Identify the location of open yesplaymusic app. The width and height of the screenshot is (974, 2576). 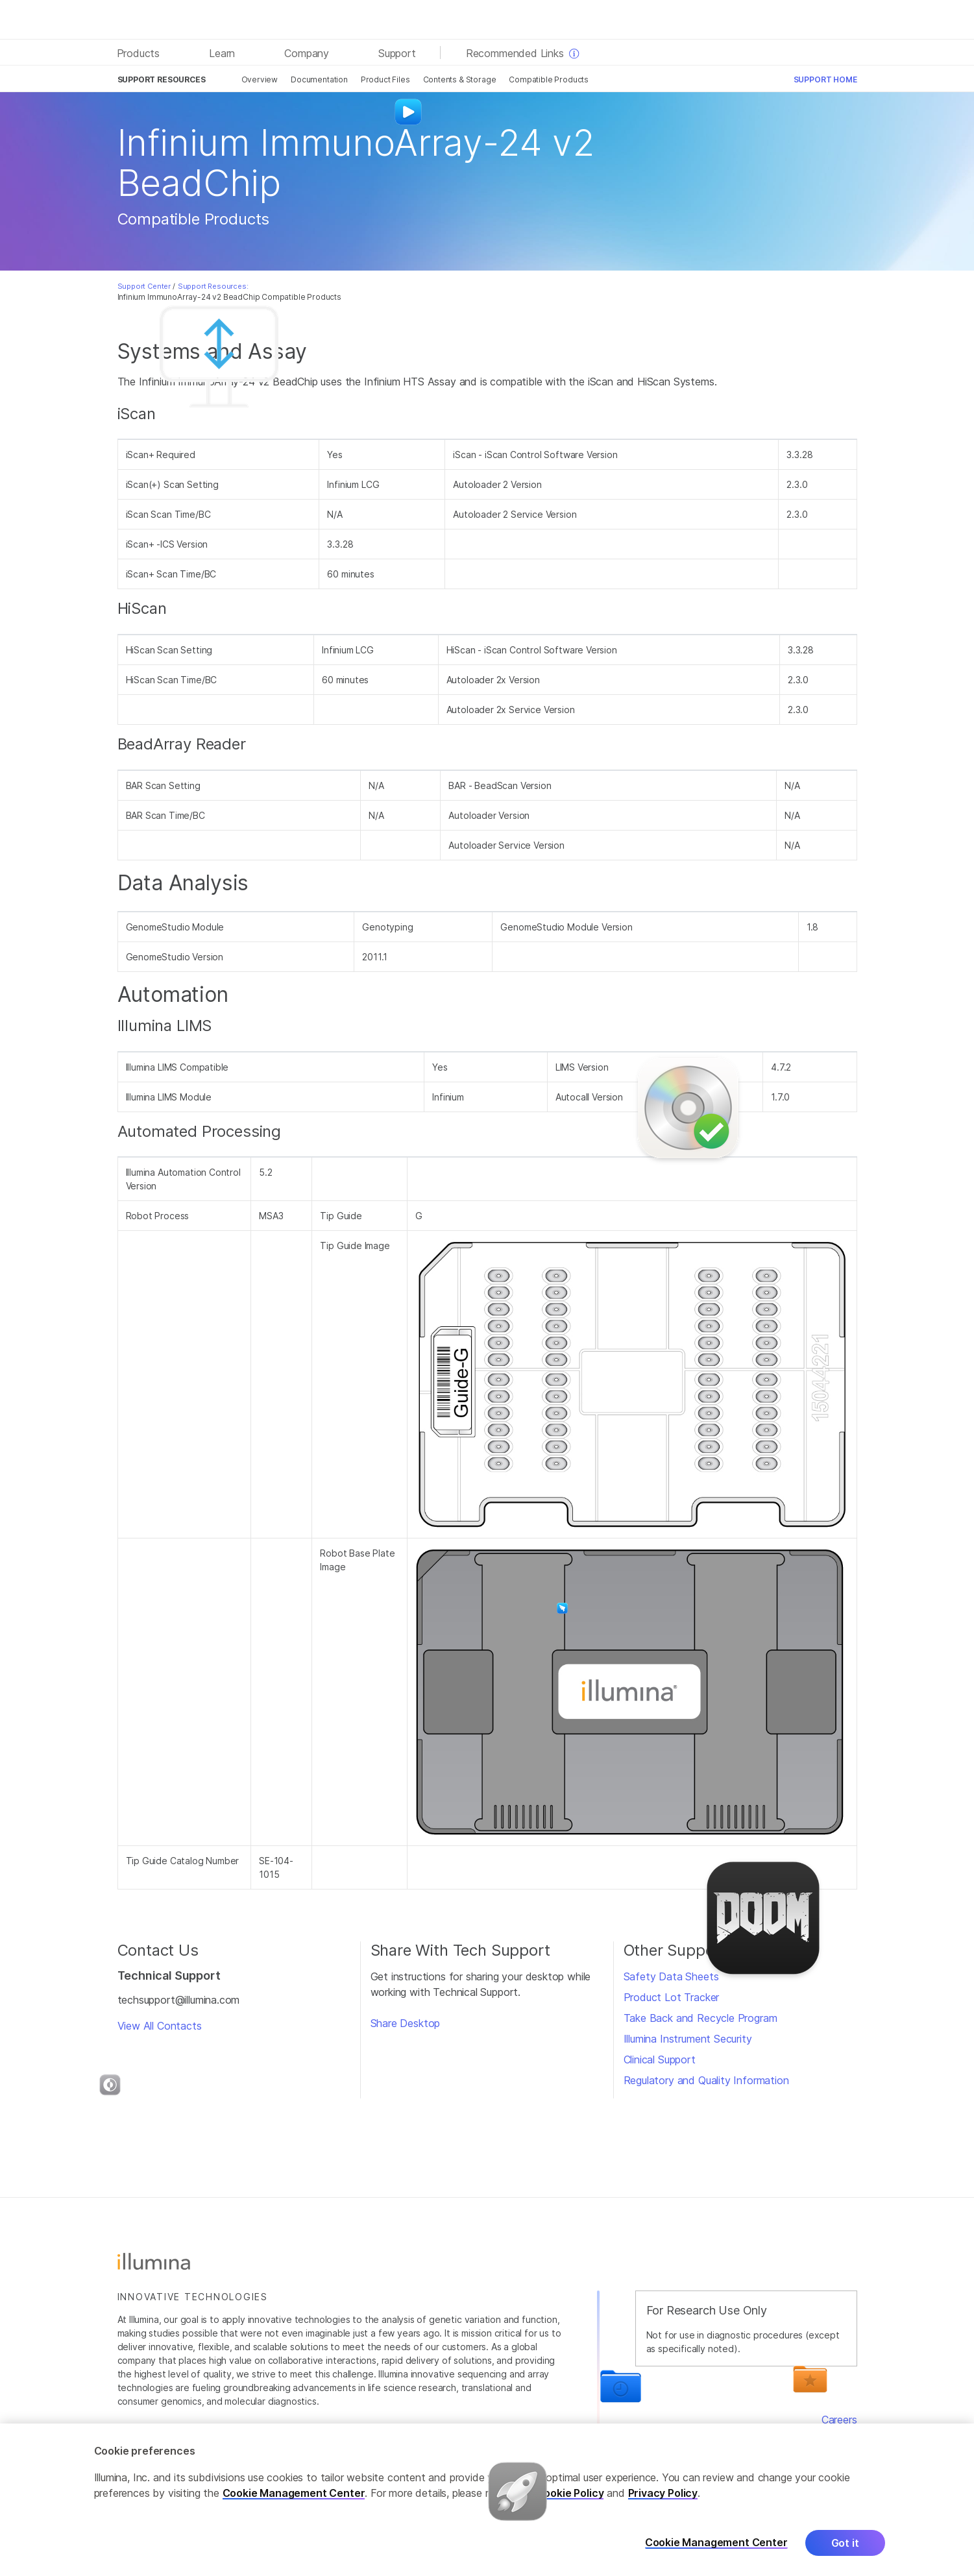
(408, 112).